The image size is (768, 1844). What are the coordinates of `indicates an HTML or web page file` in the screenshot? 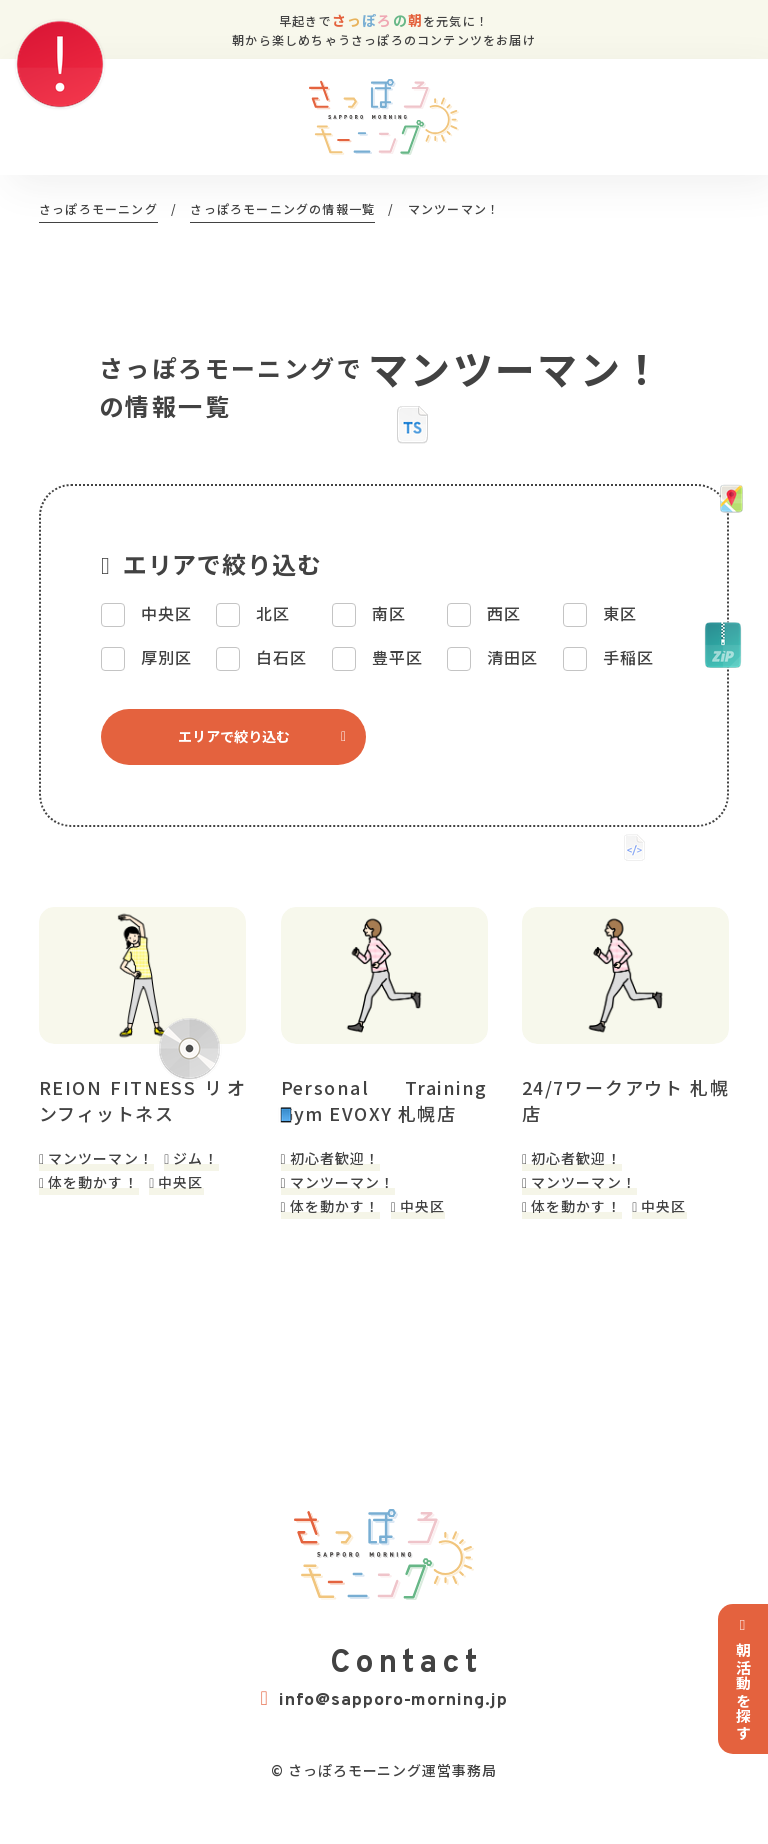 It's located at (634, 847).